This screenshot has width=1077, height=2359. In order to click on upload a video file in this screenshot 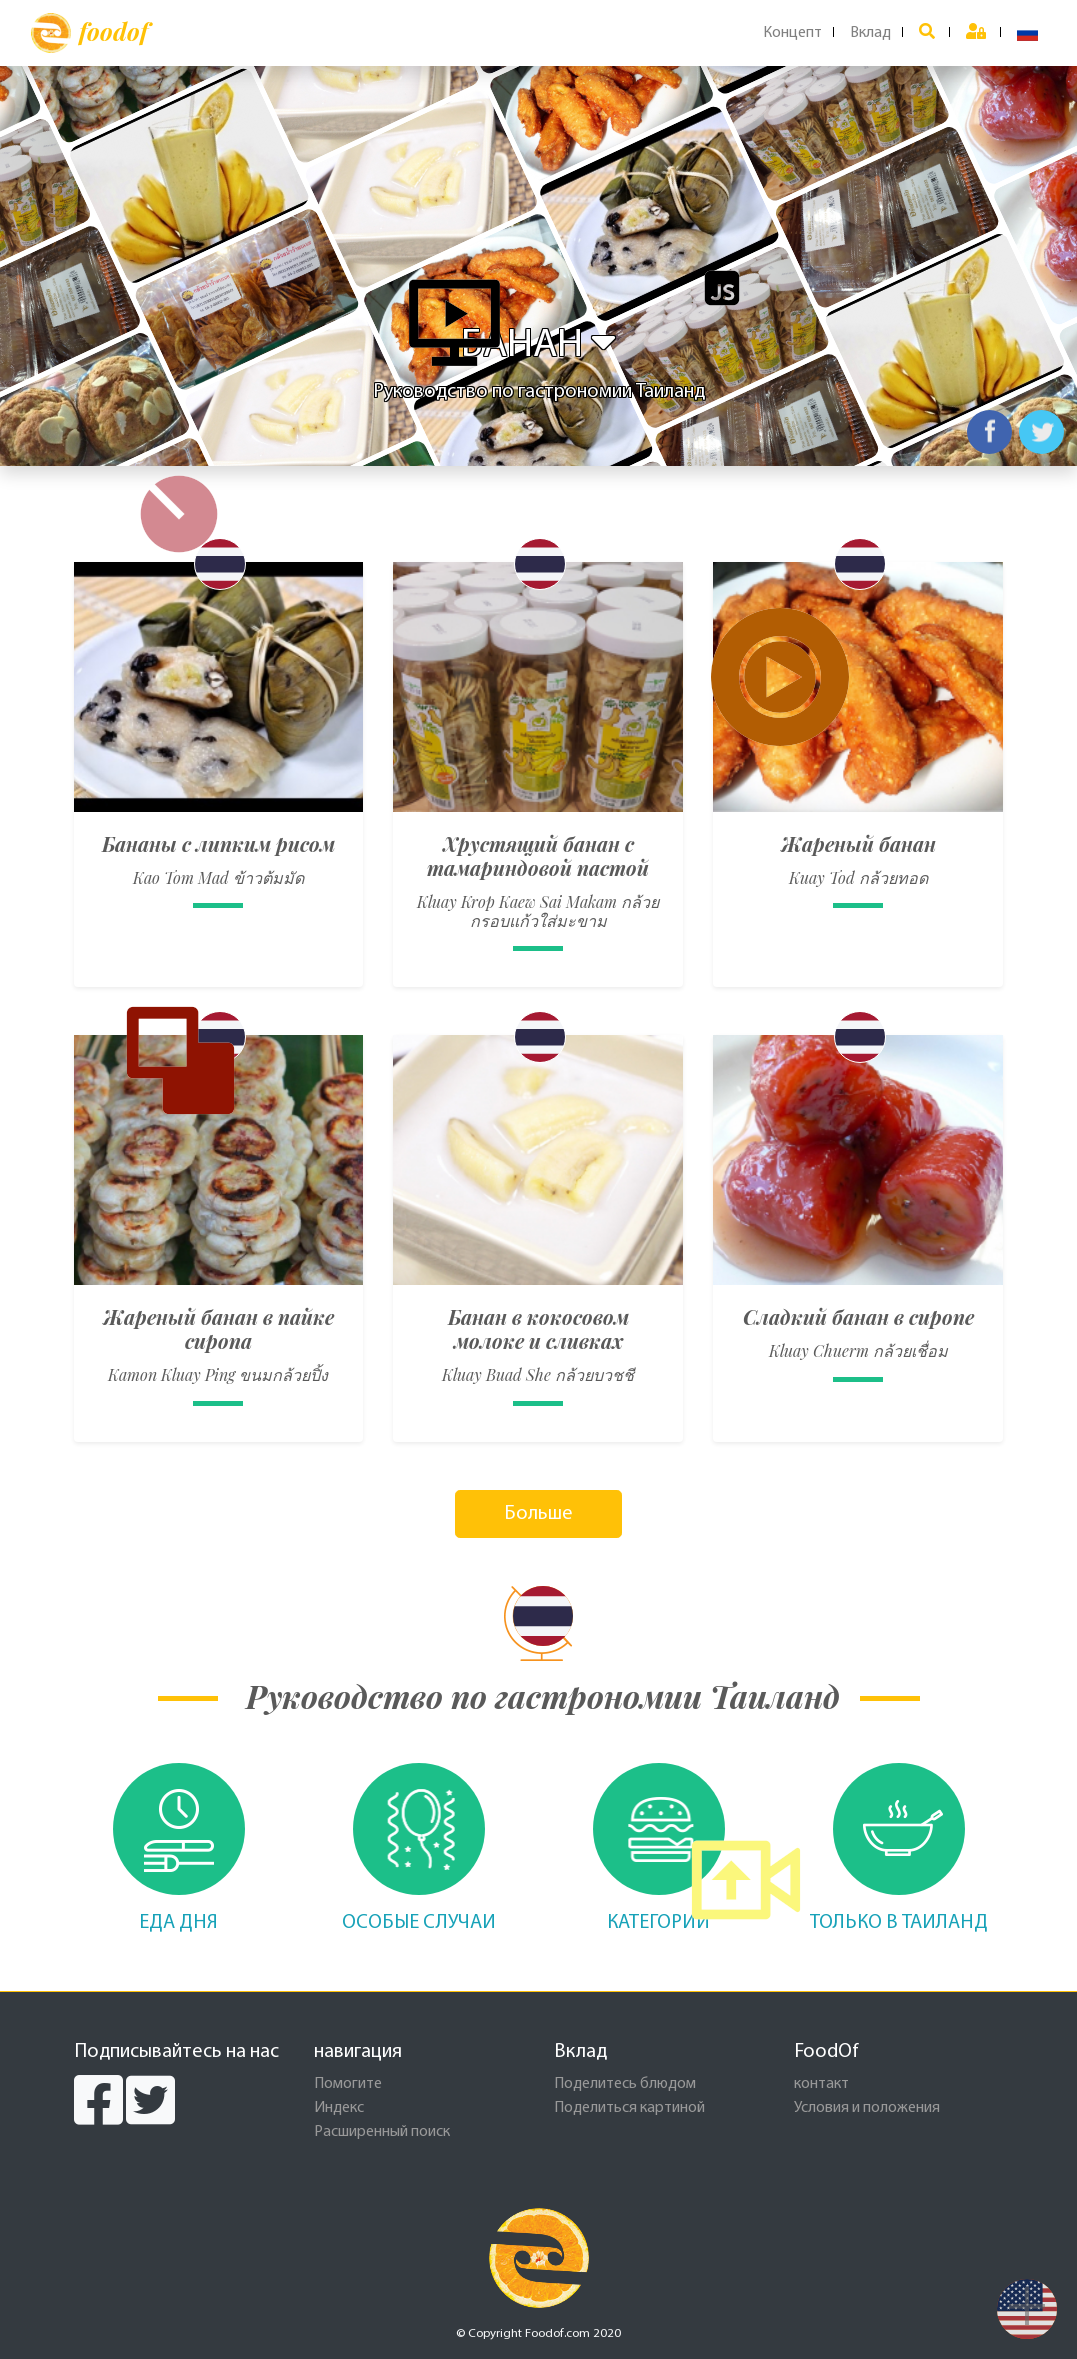, I will do `click(746, 1880)`.